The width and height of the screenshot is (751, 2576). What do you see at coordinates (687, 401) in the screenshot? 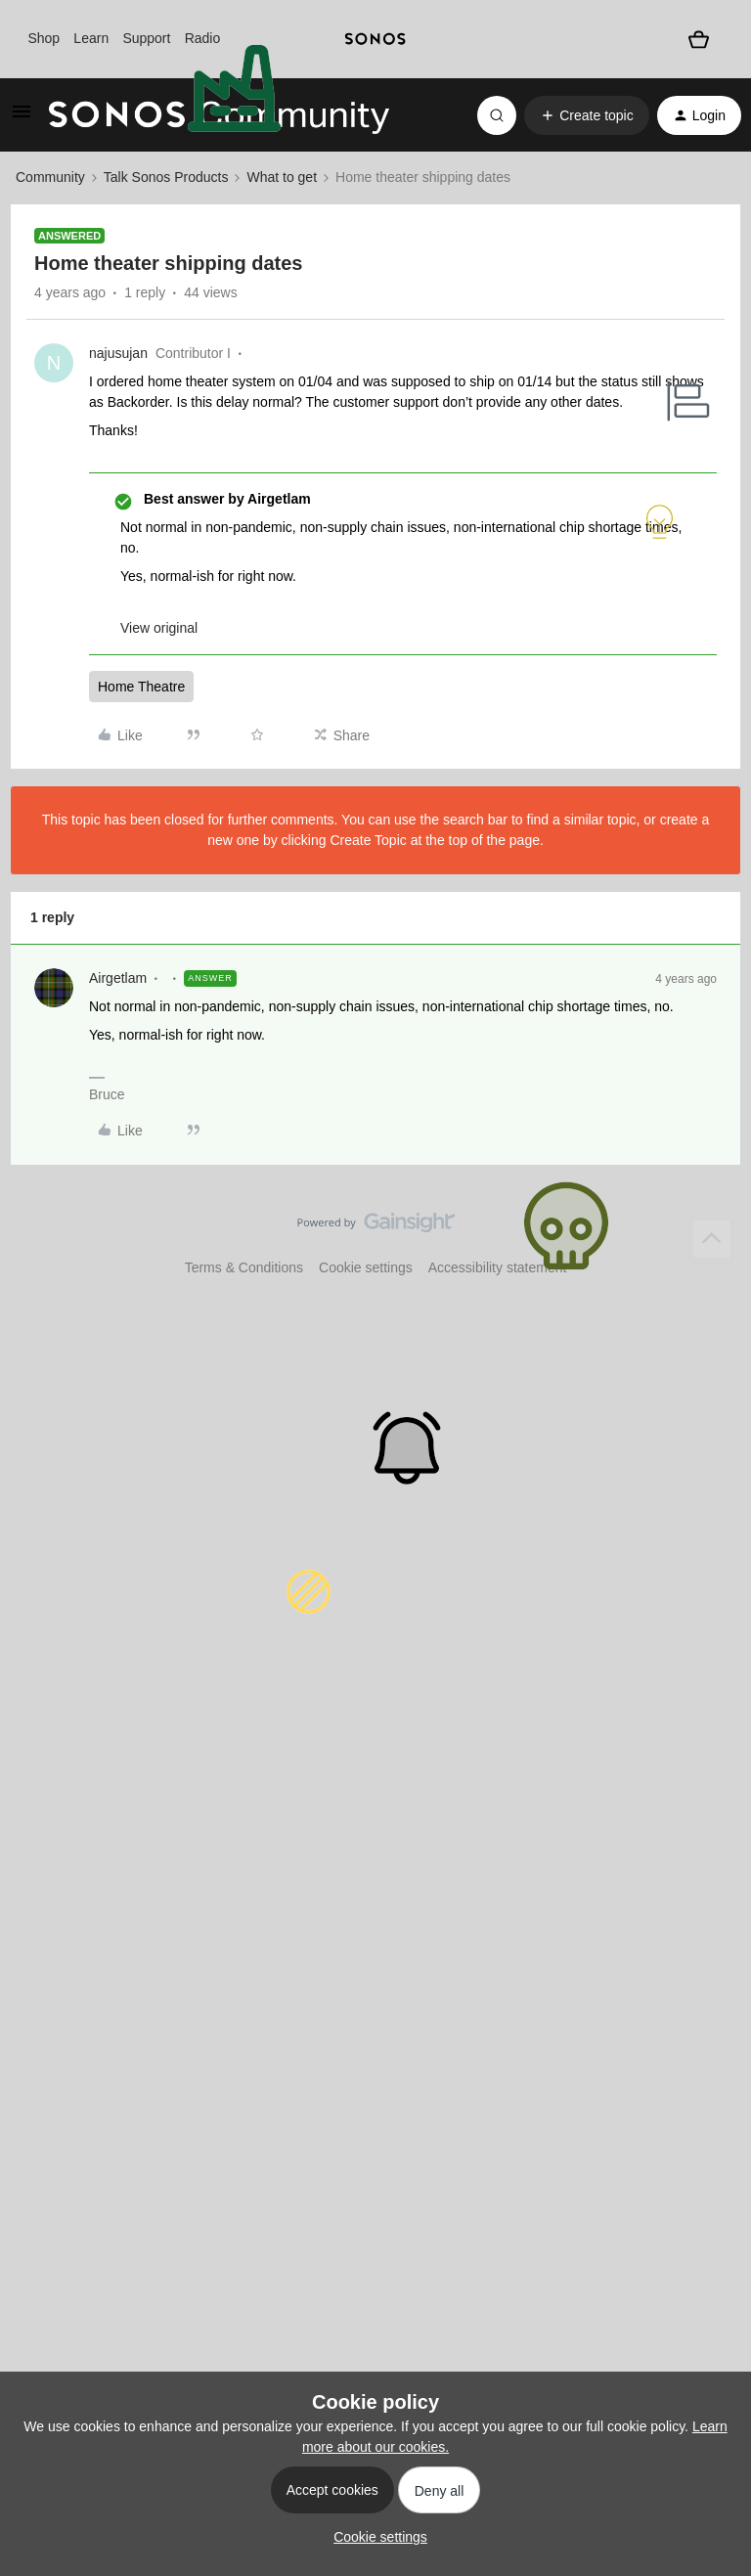
I see `align text to the left margin` at bounding box center [687, 401].